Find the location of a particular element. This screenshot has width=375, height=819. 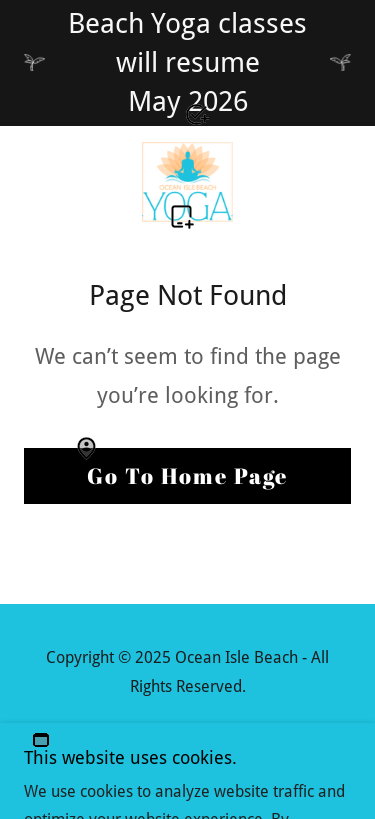

view a person's location on the map is located at coordinates (86, 448).